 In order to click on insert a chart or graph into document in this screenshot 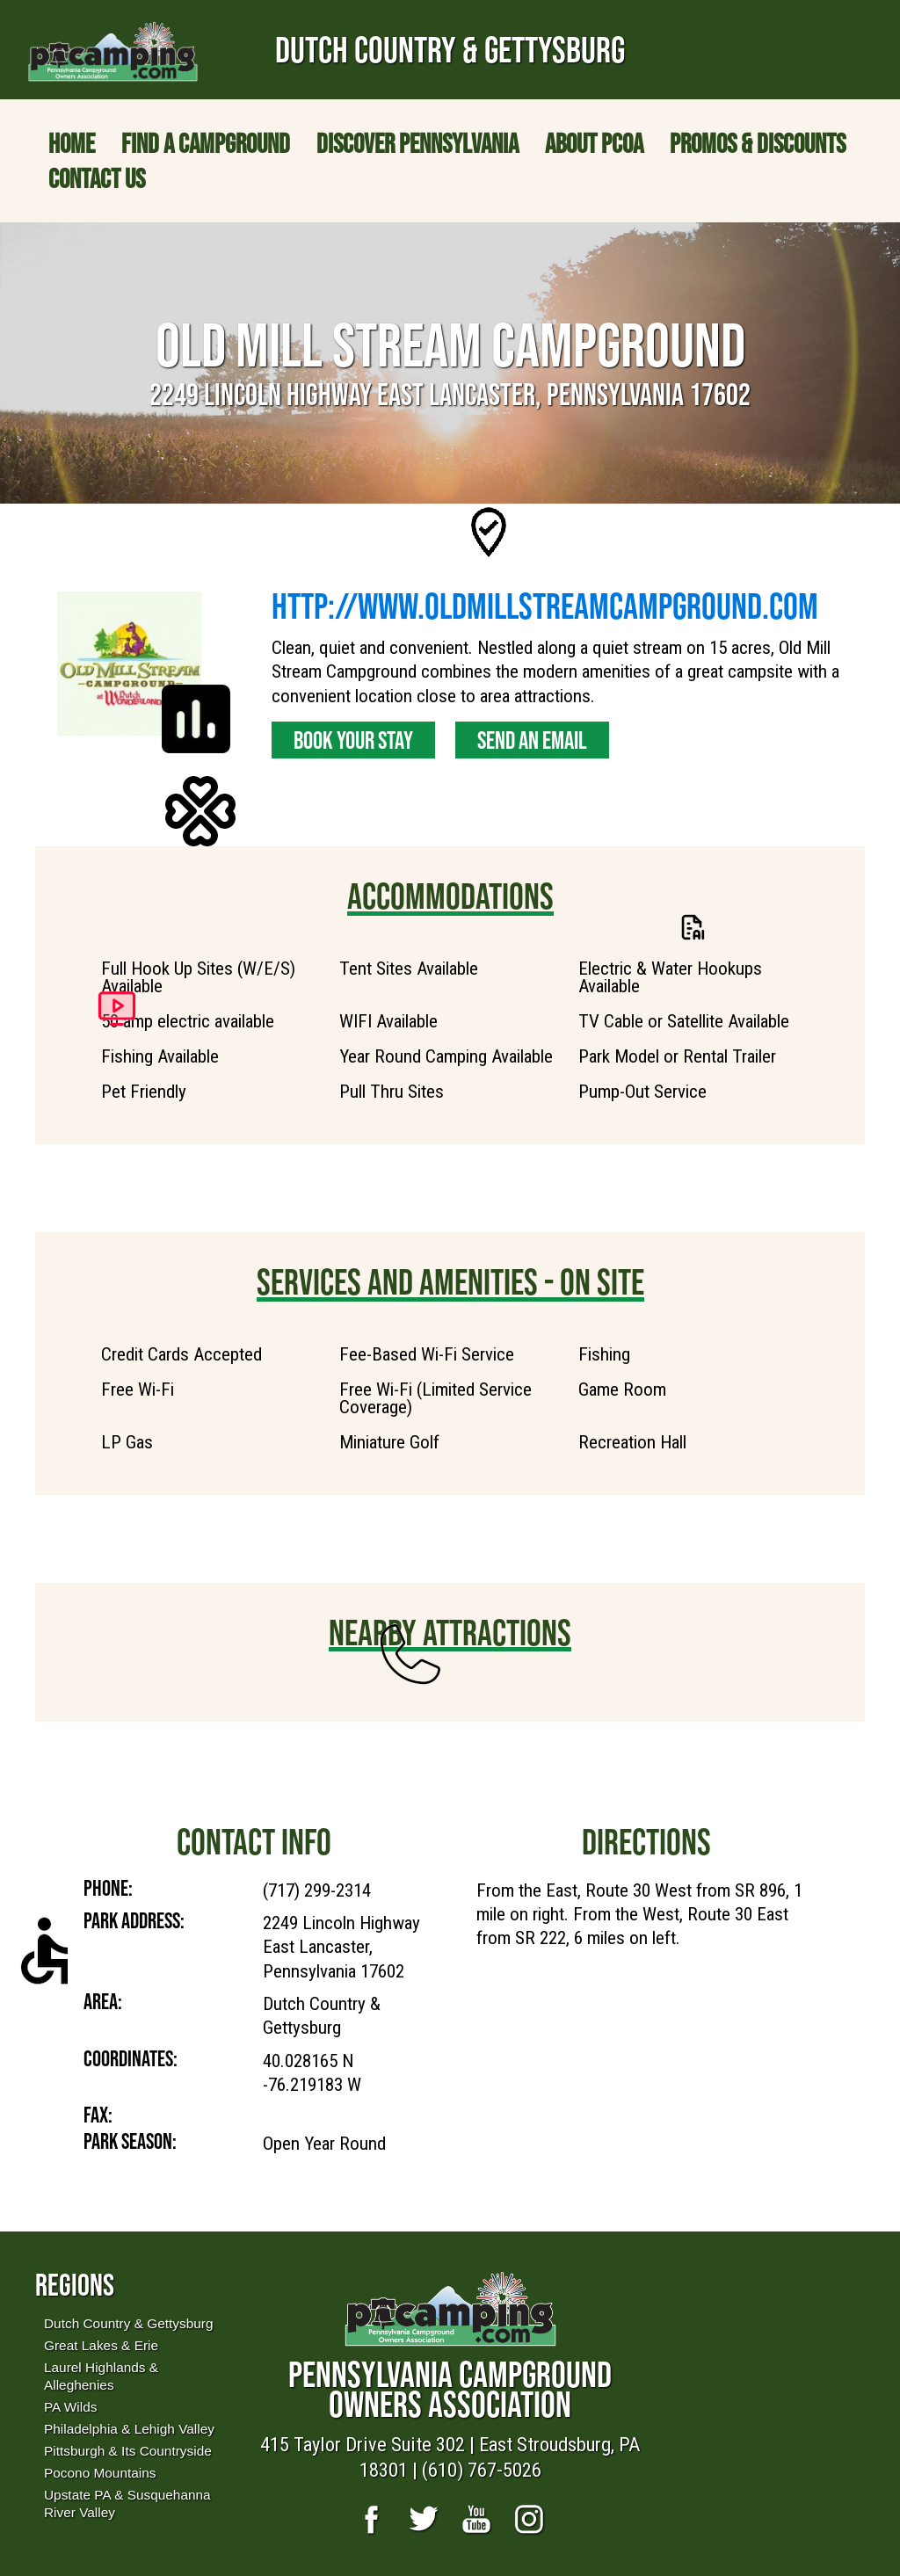, I will do `click(196, 719)`.